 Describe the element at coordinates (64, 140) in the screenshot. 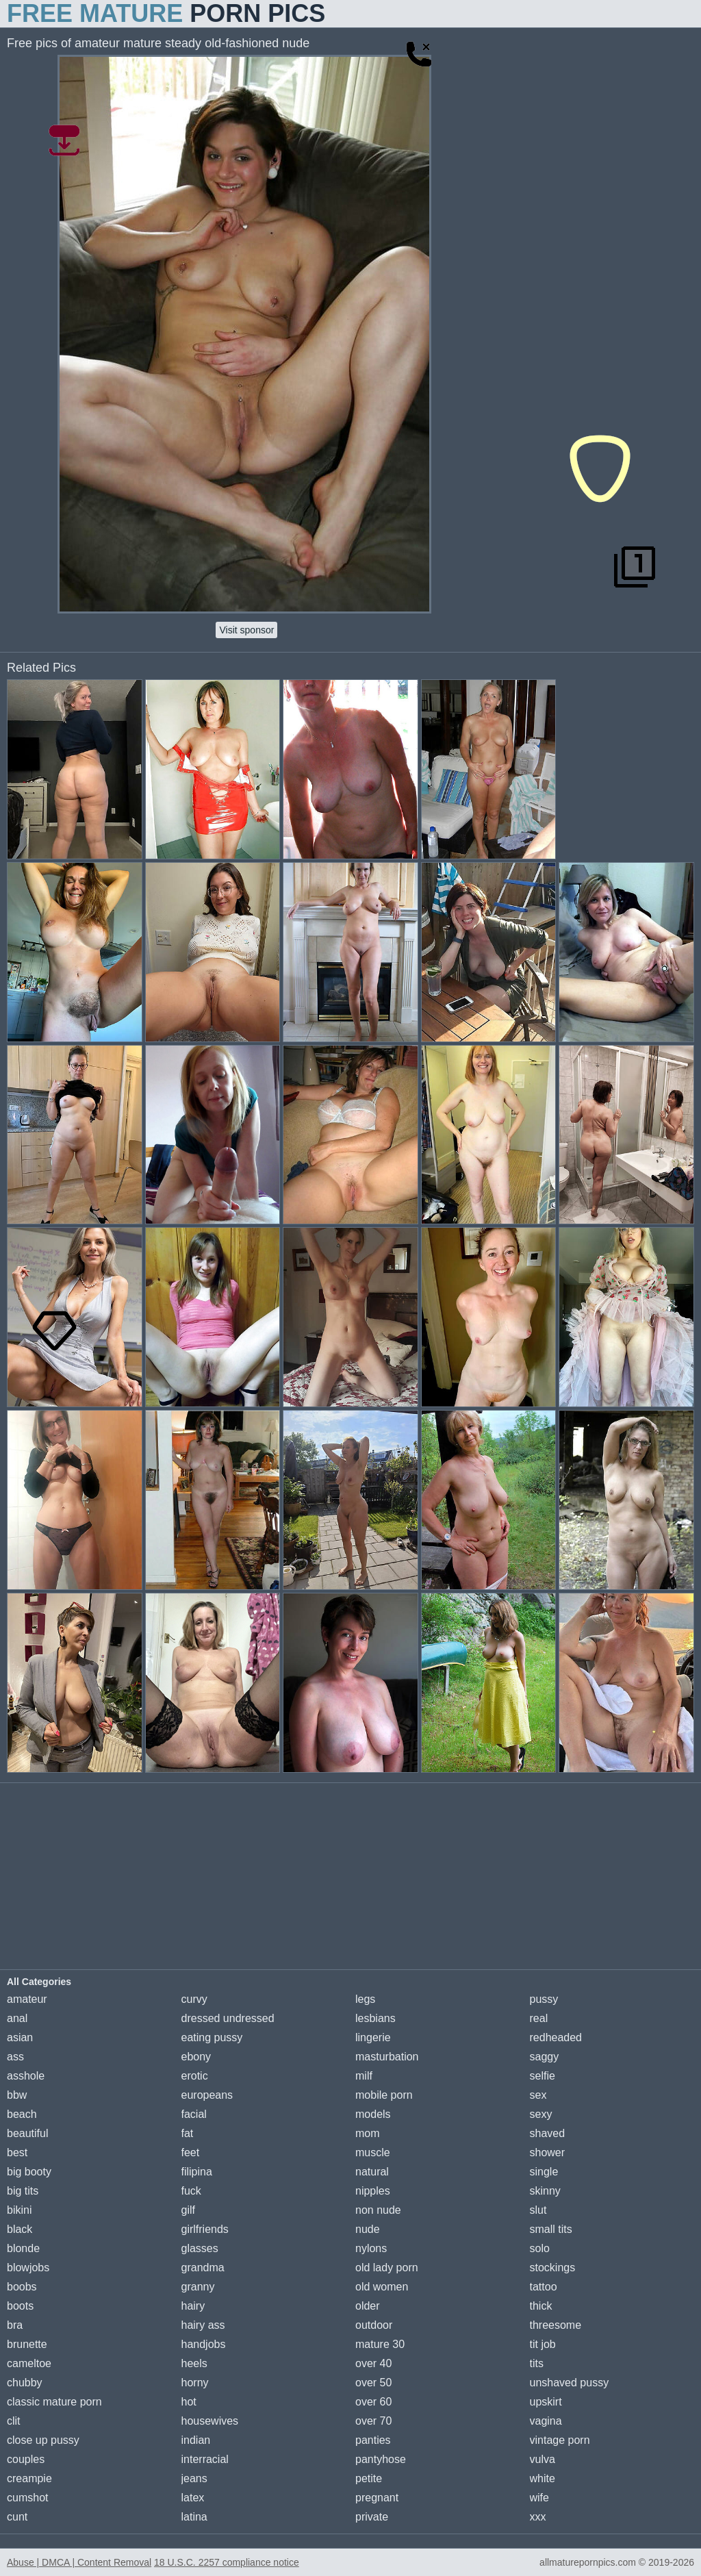

I see `move element to bottom of layout` at that location.